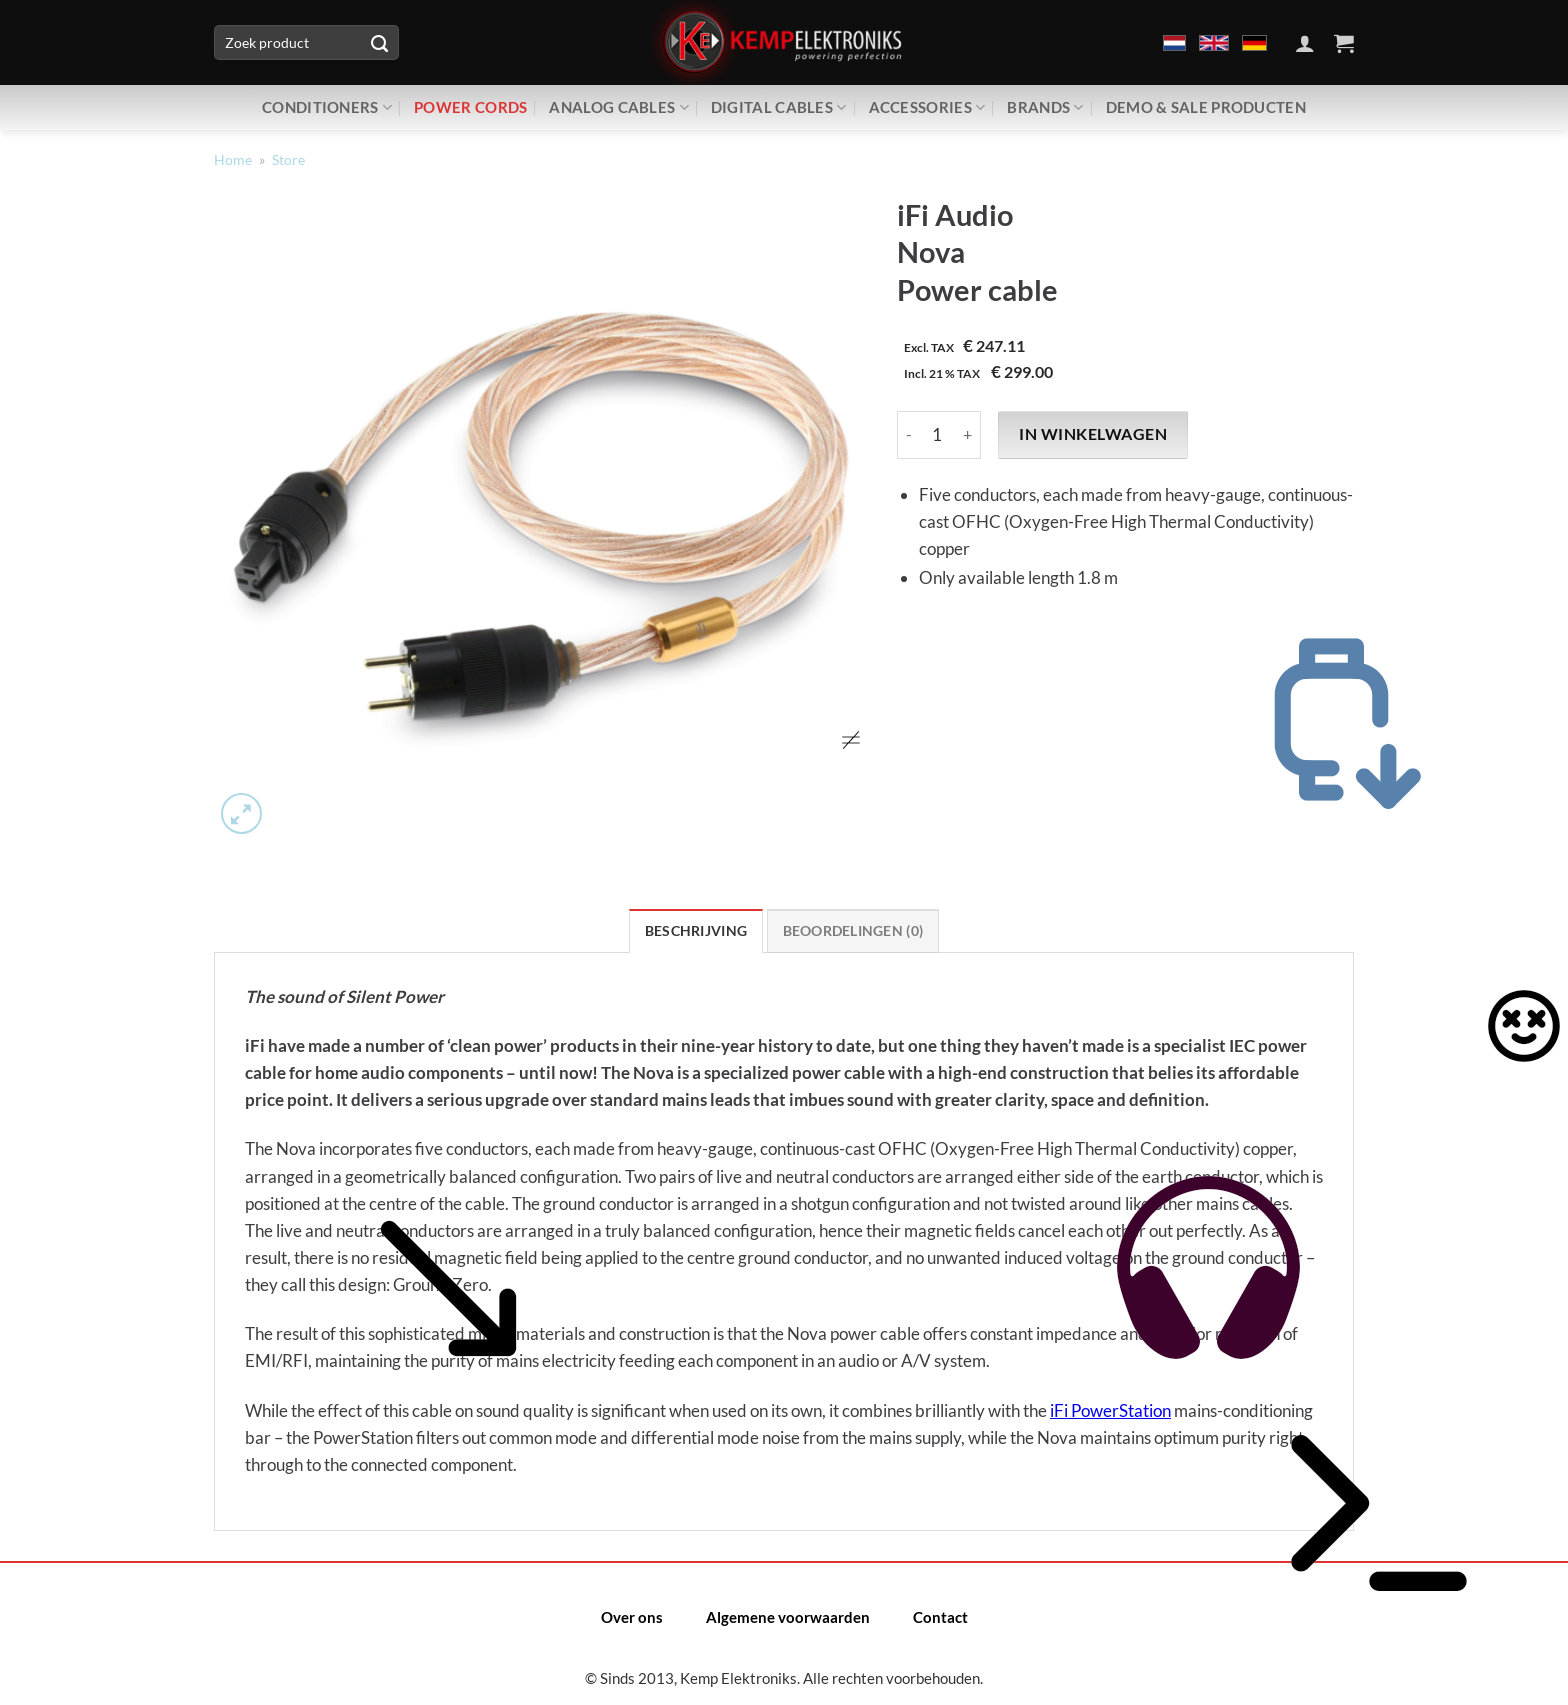  Describe the element at coordinates (1331, 719) in the screenshot. I see `download to smartwatch` at that location.